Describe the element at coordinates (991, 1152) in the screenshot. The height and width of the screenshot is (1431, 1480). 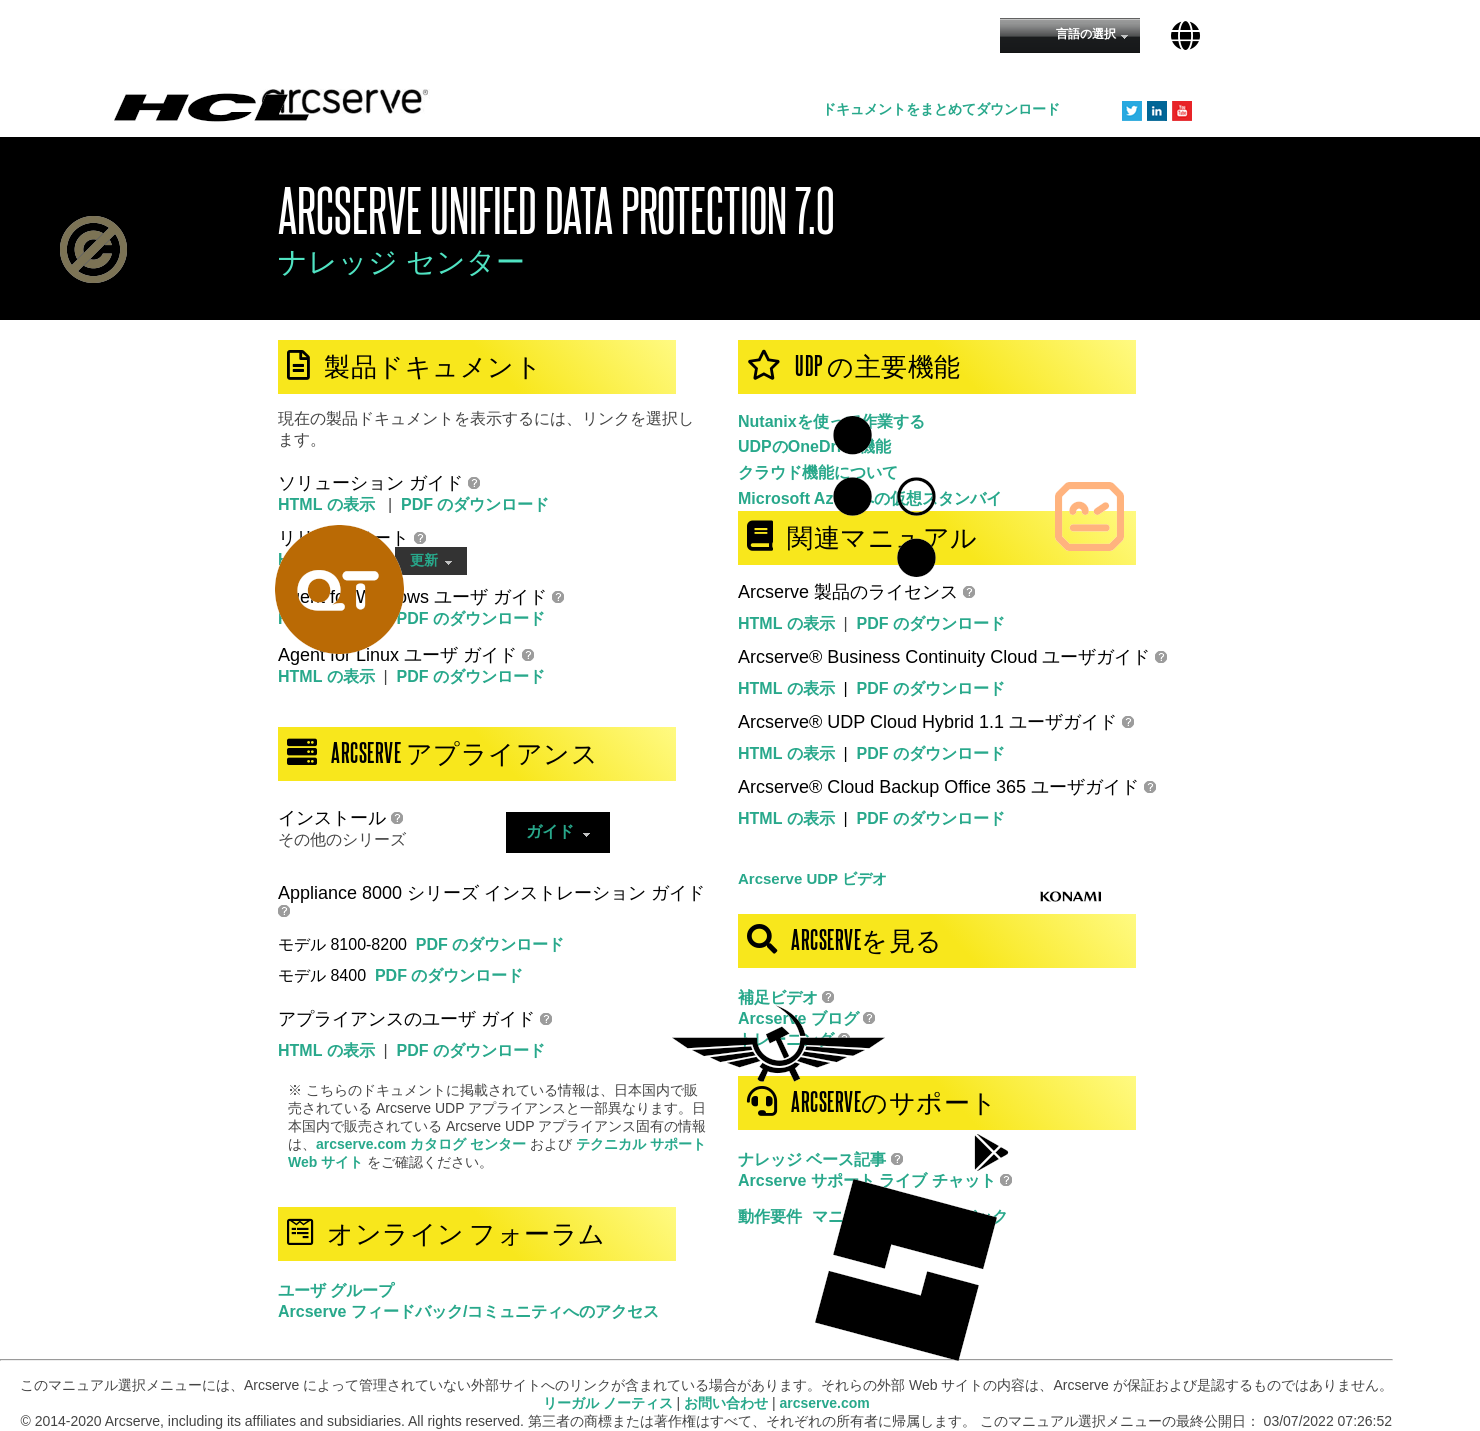
I see `open the Google Play Store` at that location.